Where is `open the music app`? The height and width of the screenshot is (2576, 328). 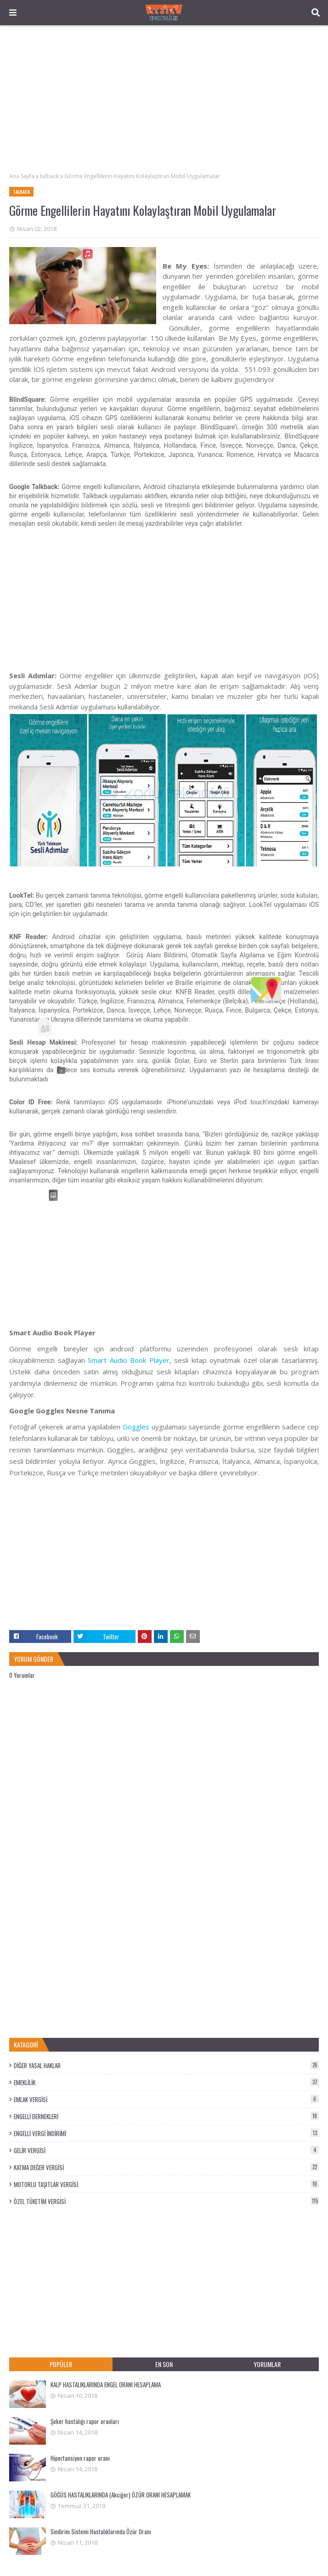
open the music app is located at coordinates (88, 254).